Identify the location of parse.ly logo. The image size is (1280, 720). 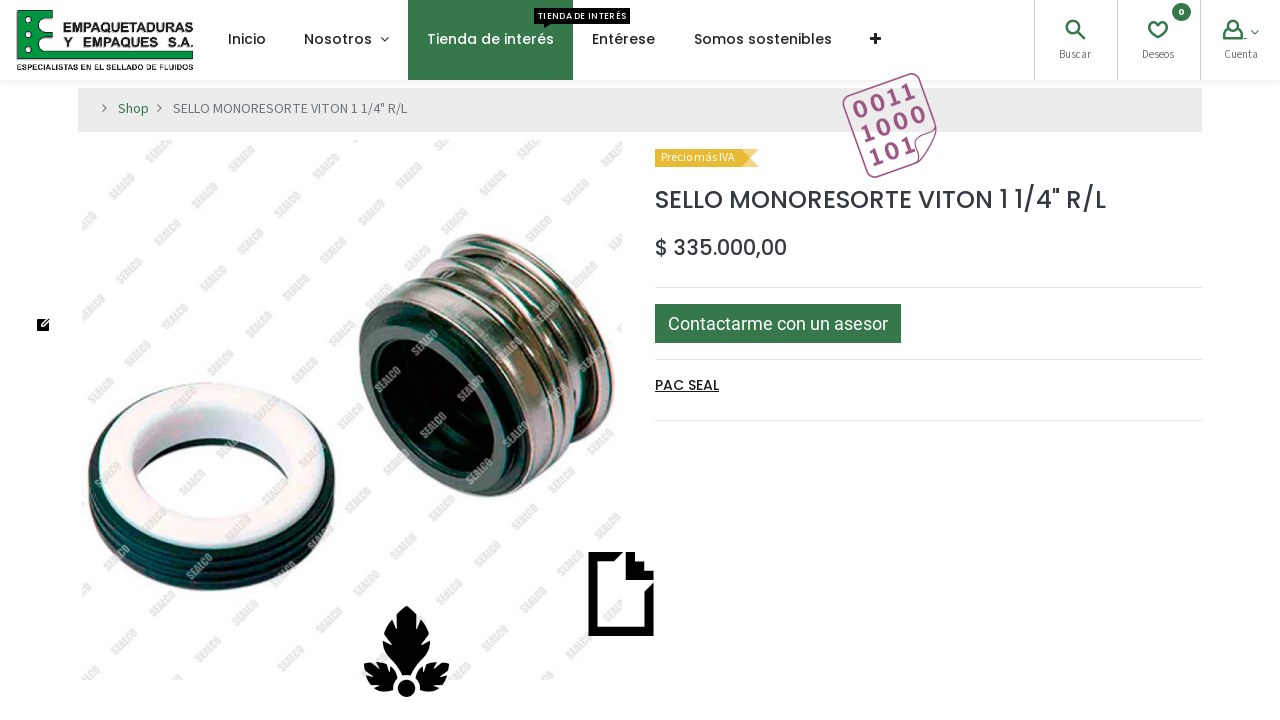
(406, 651).